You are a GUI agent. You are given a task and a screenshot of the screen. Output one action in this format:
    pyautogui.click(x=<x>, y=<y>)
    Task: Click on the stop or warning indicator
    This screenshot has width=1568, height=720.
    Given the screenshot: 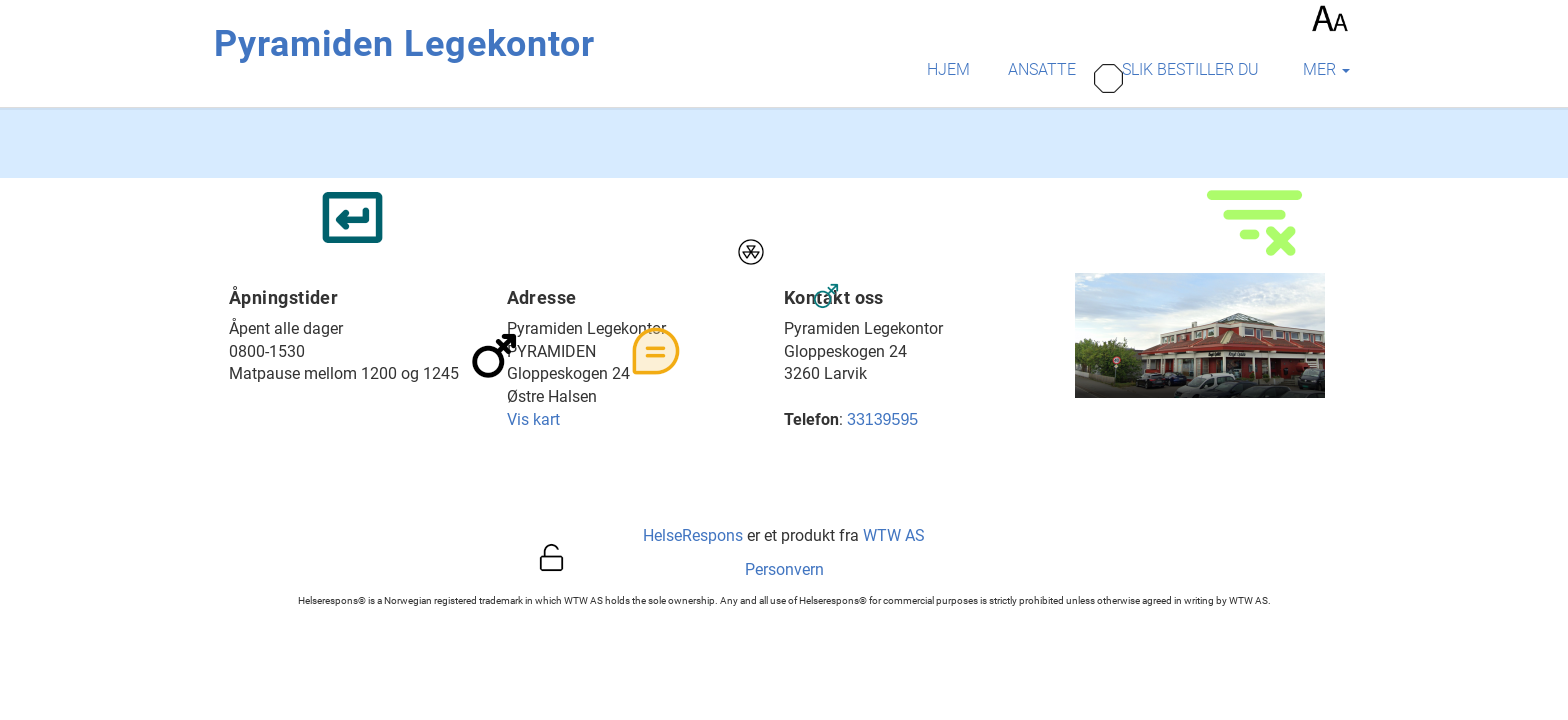 What is the action you would take?
    pyautogui.click(x=1108, y=78)
    